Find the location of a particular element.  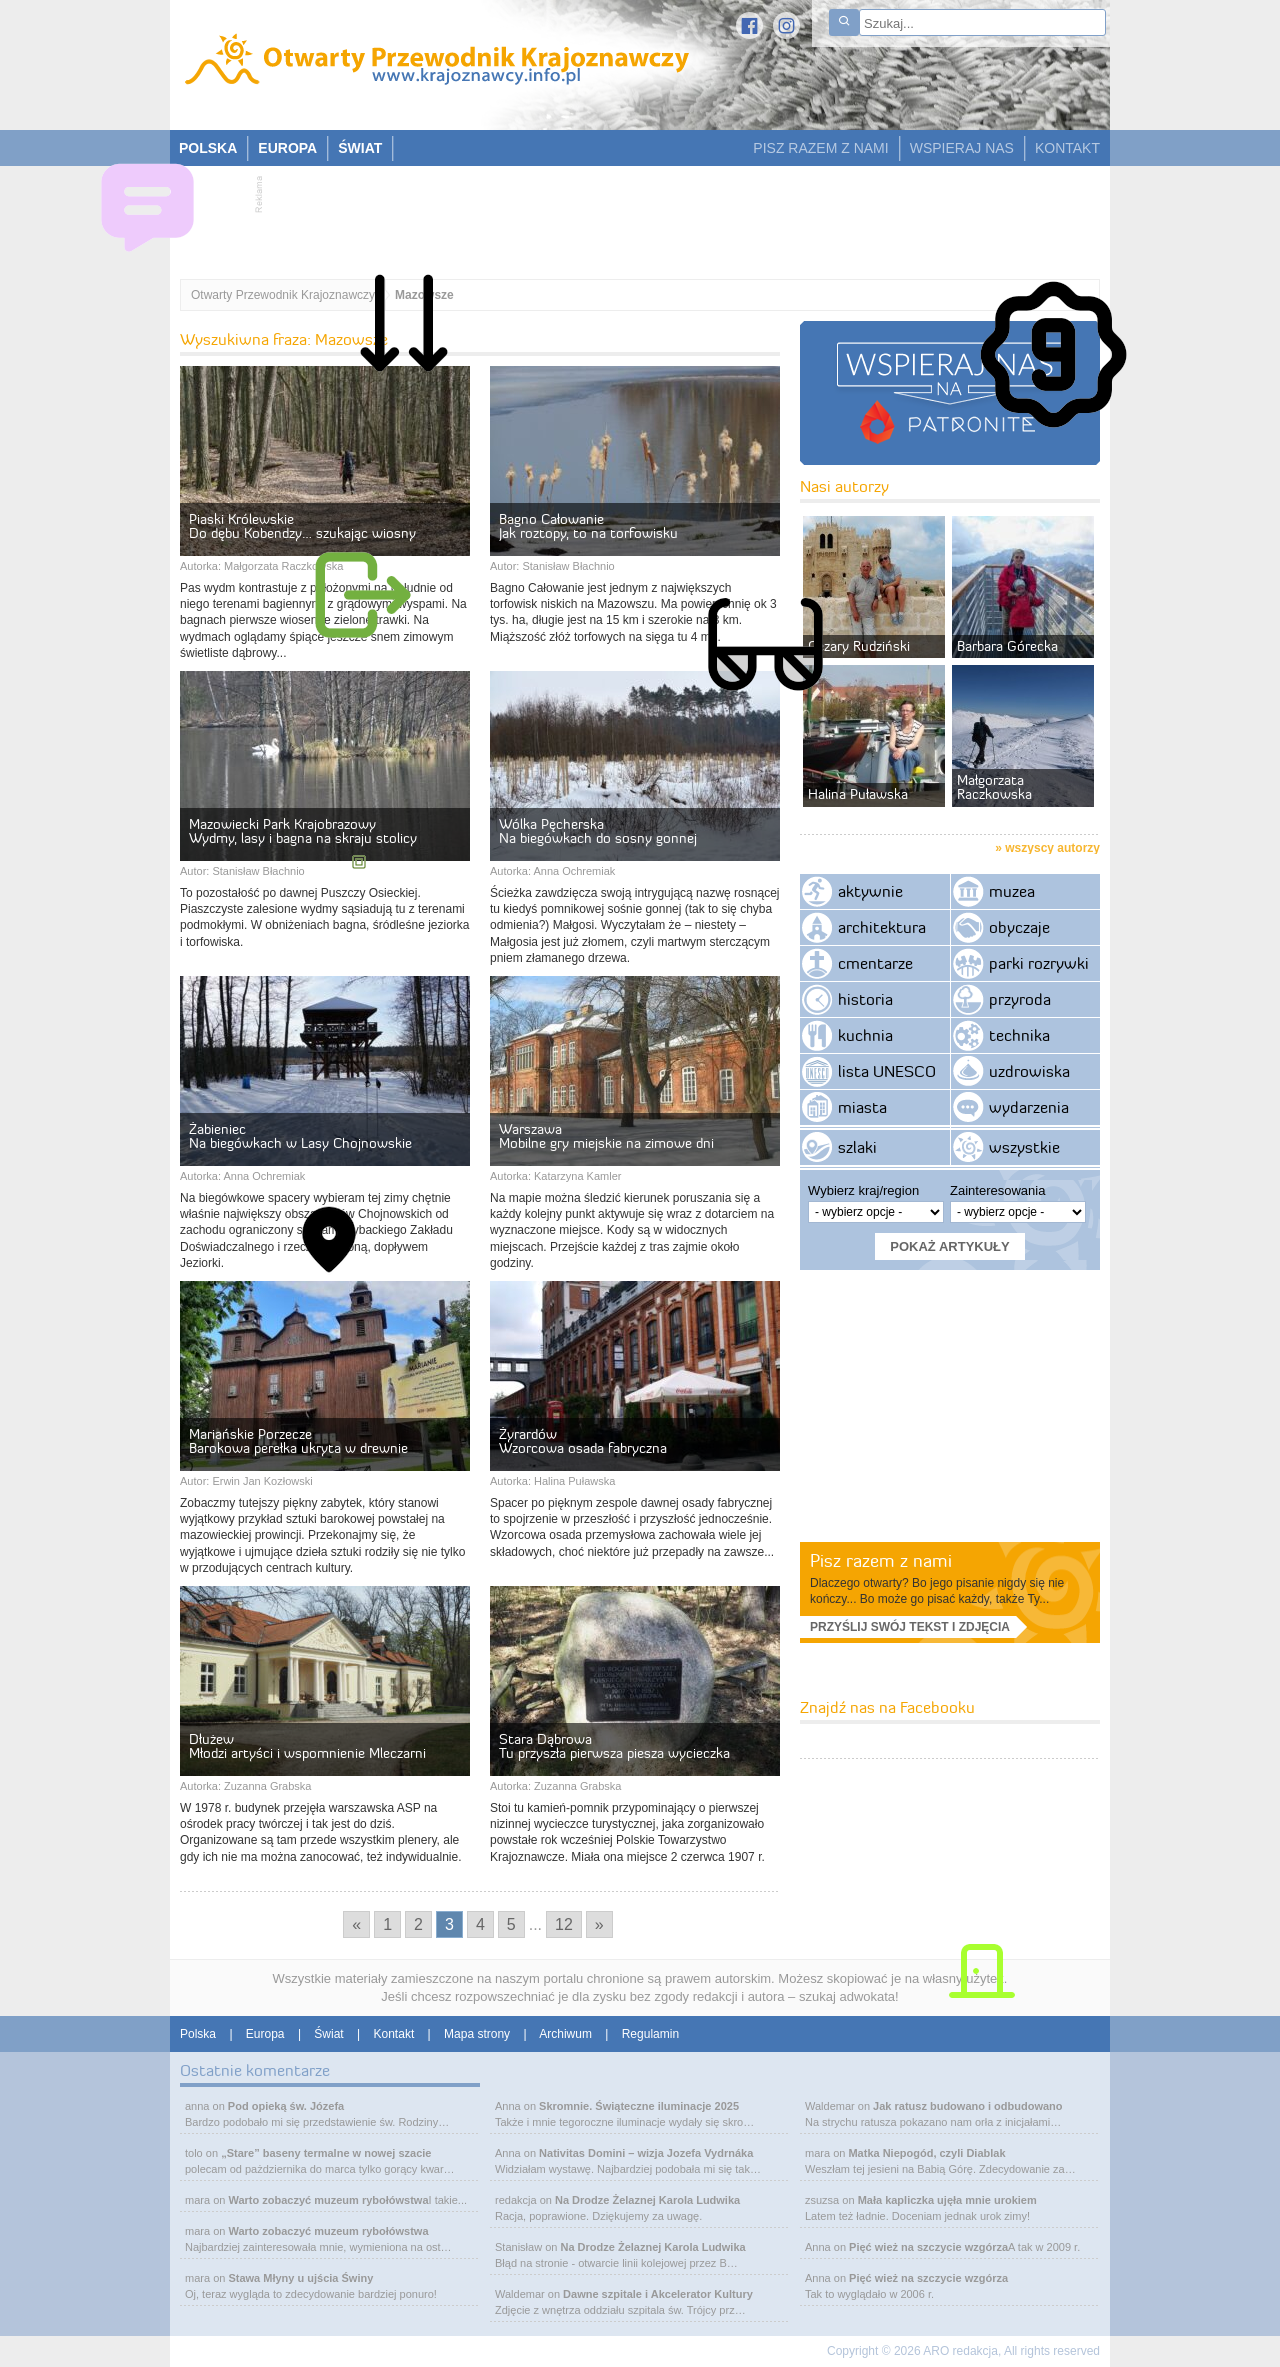

view box model or layout properties is located at coordinates (359, 862).